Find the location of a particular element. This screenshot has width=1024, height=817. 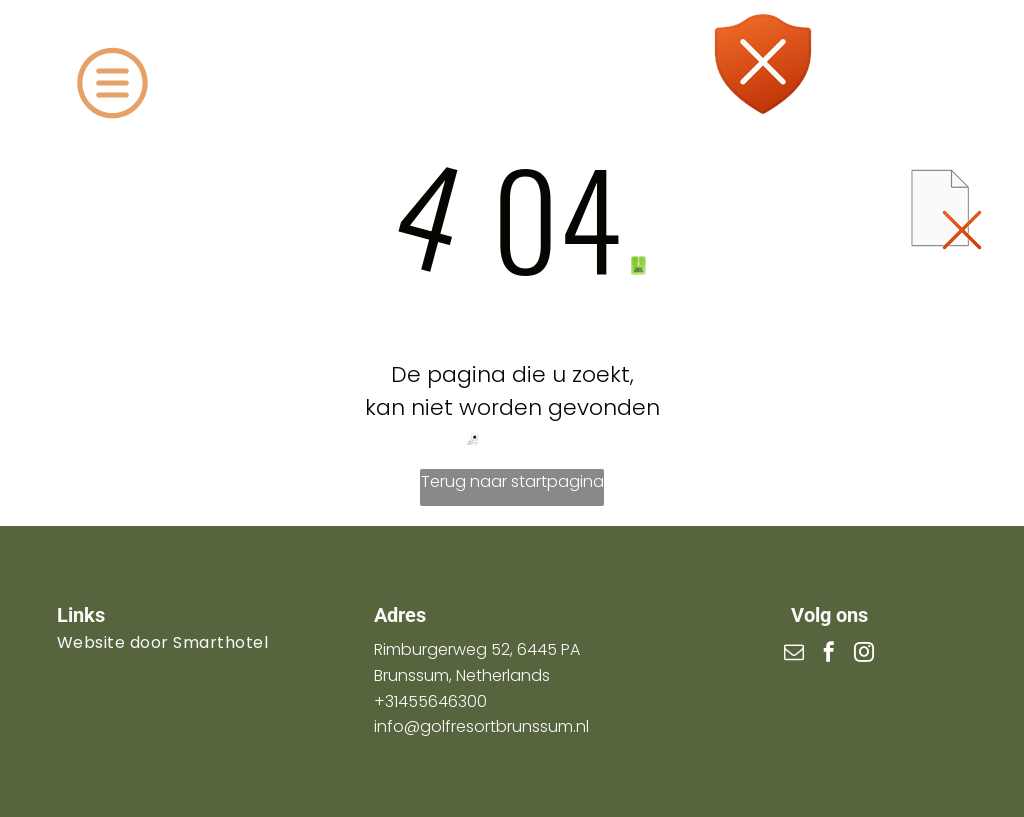

an android application package file is located at coordinates (638, 265).